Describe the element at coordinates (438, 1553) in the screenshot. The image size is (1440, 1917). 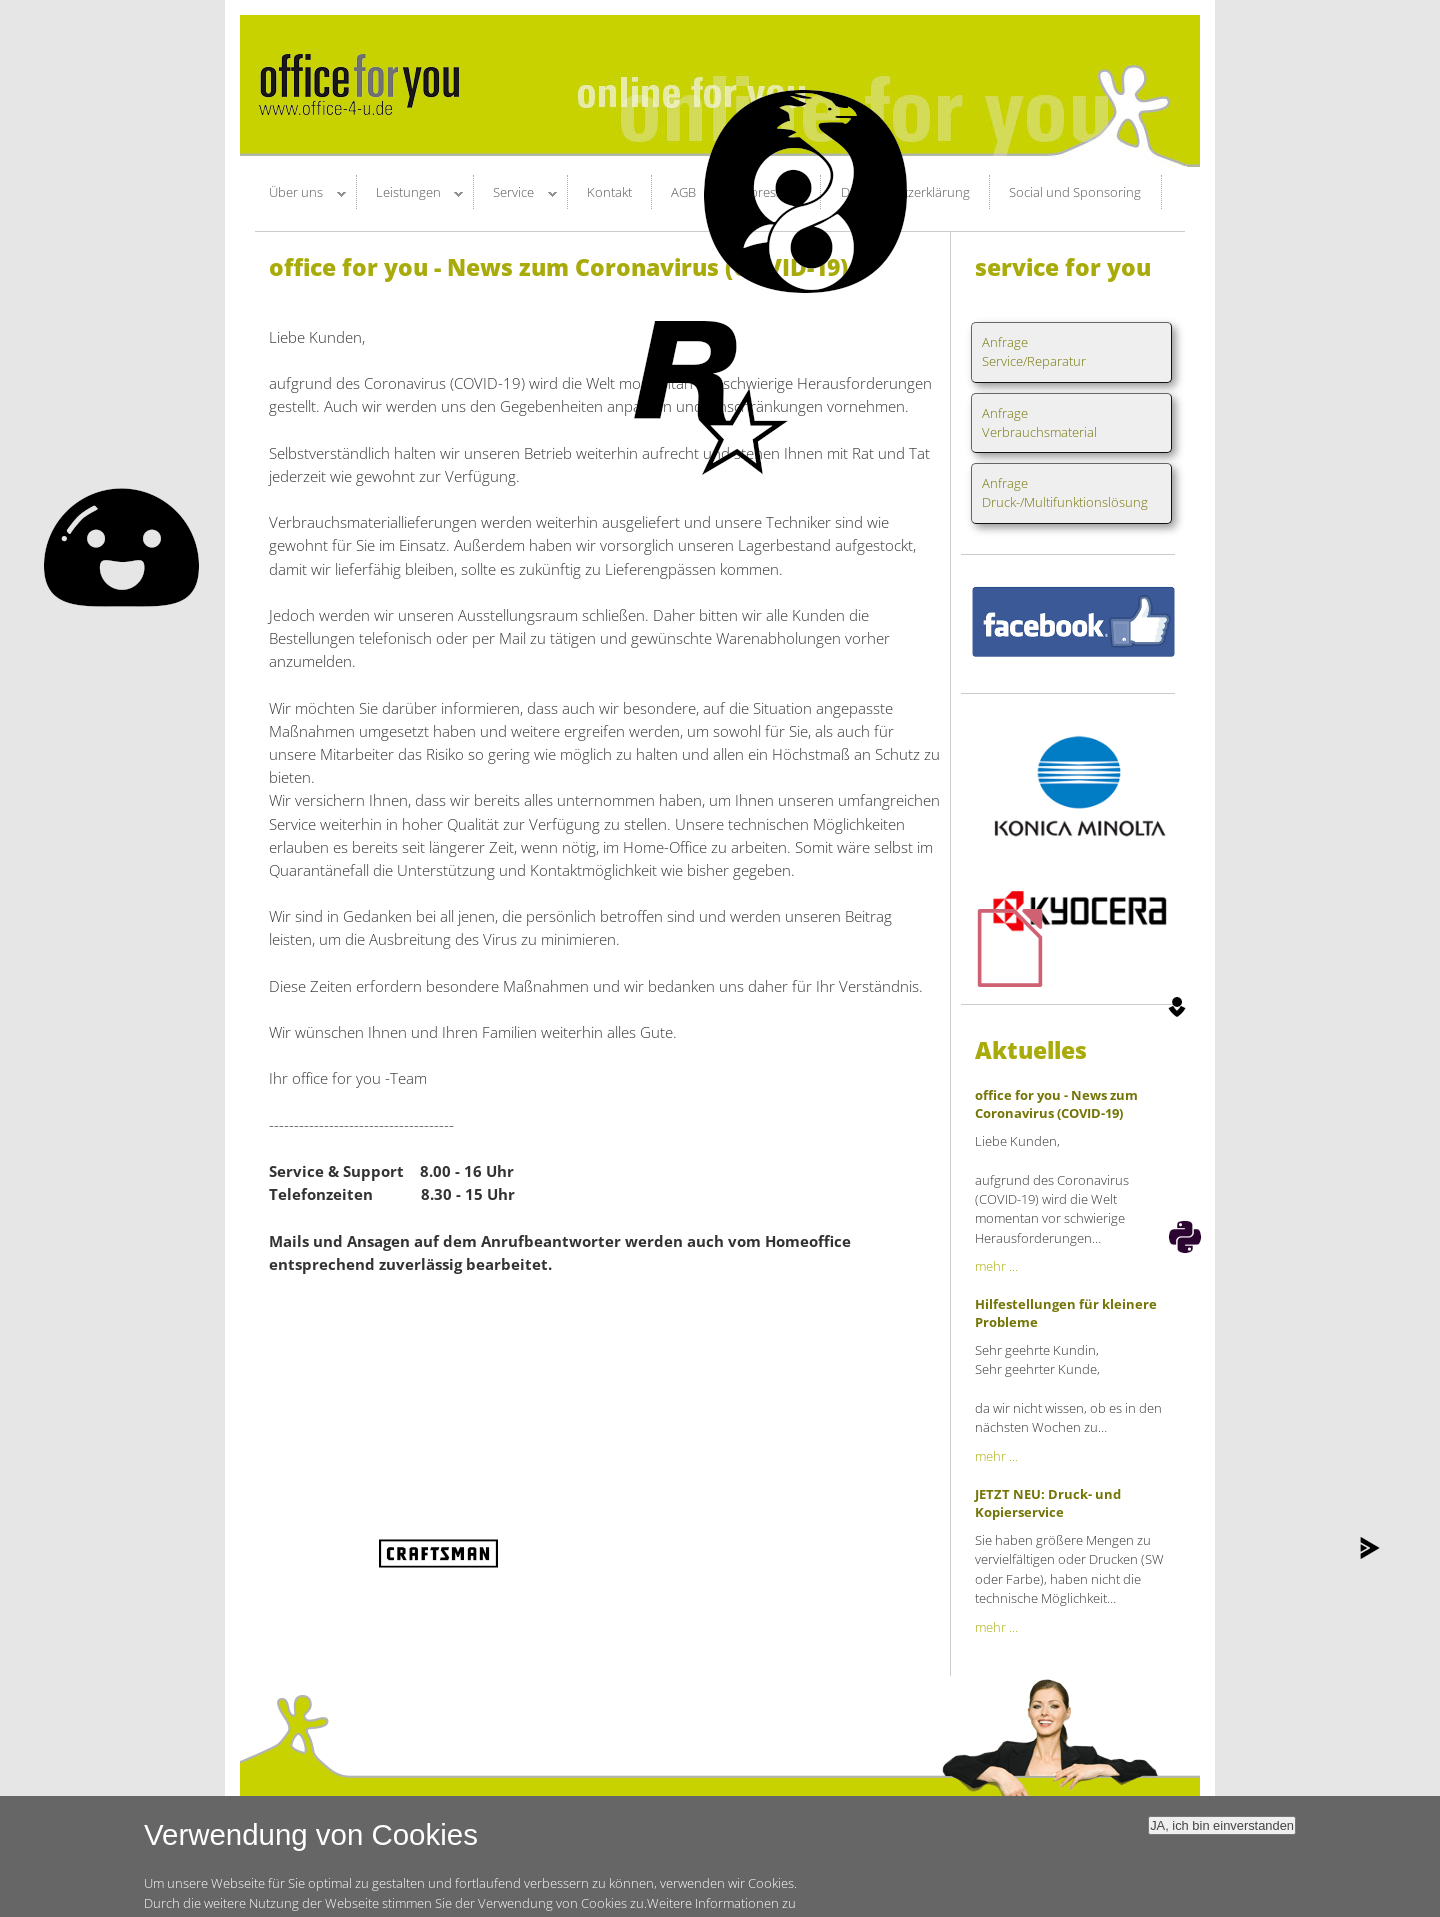
I see `craftsman brand logo` at that location.